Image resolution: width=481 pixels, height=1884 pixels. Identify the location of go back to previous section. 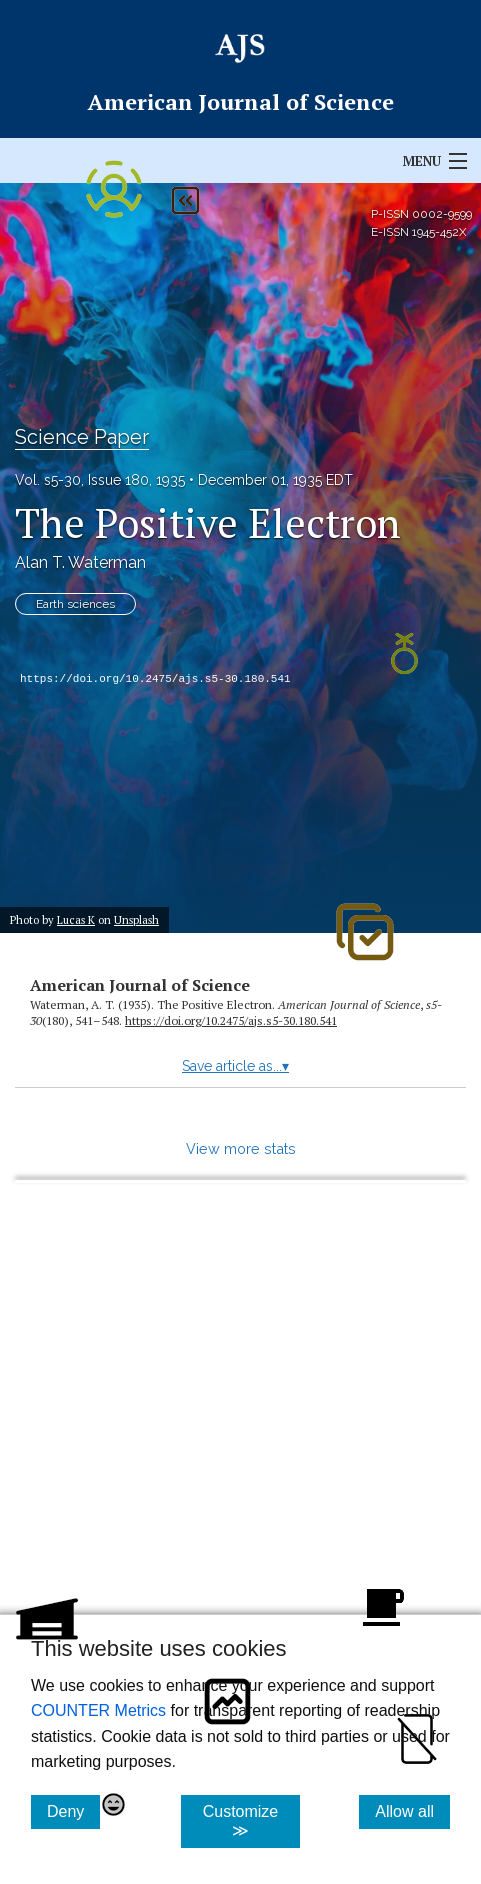
(185, 200).